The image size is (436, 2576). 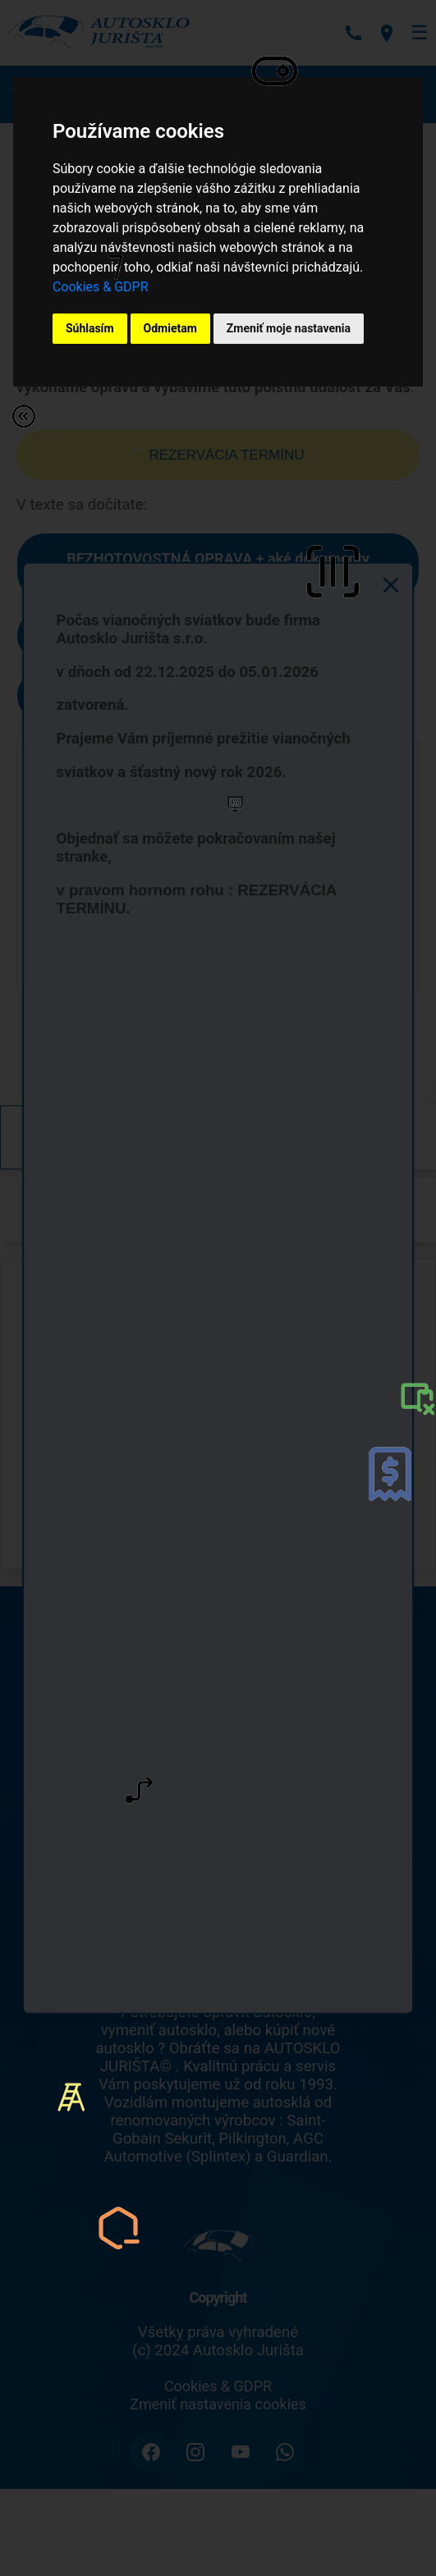 What do you see at coordinates (417, 1398) in the screenshot?
I see `disconnect or remove a device` at bounding box center [417, 1398].